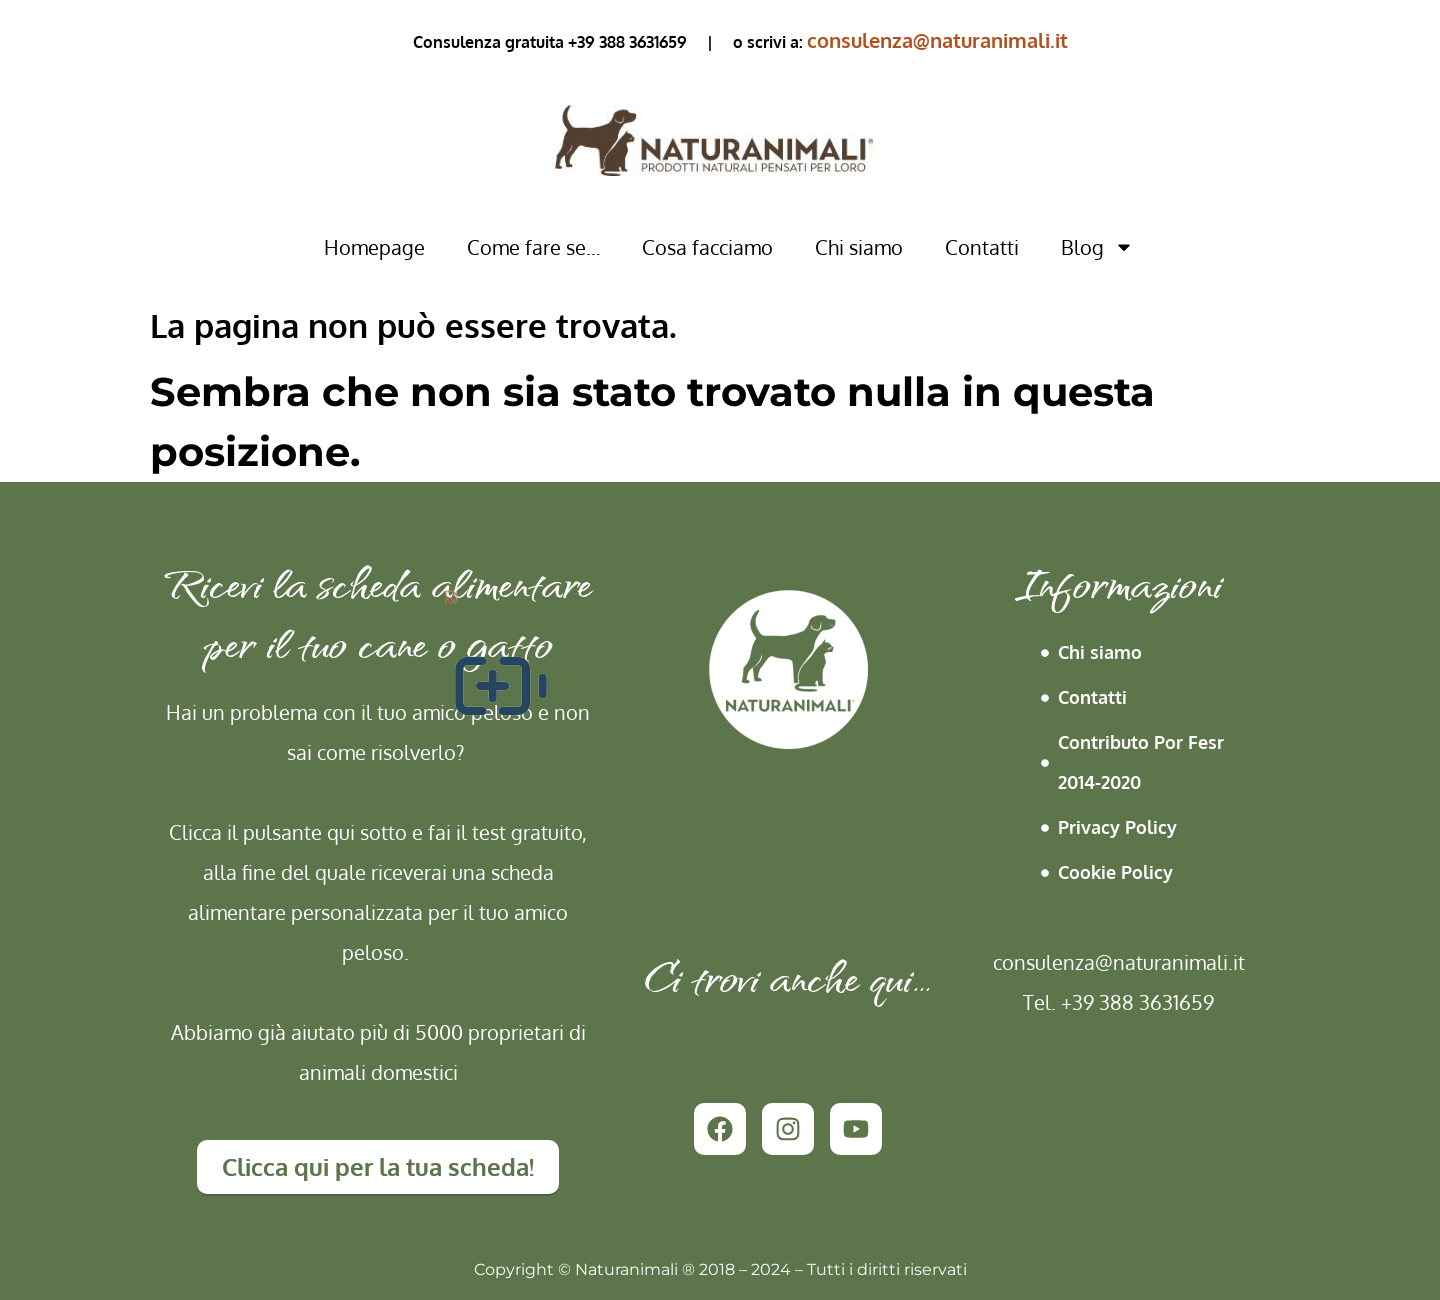 The image size is (1440, 1300). Describe the element at coordinates (501, 686) in the screenshot. I see `add or extend battery life` at that location.